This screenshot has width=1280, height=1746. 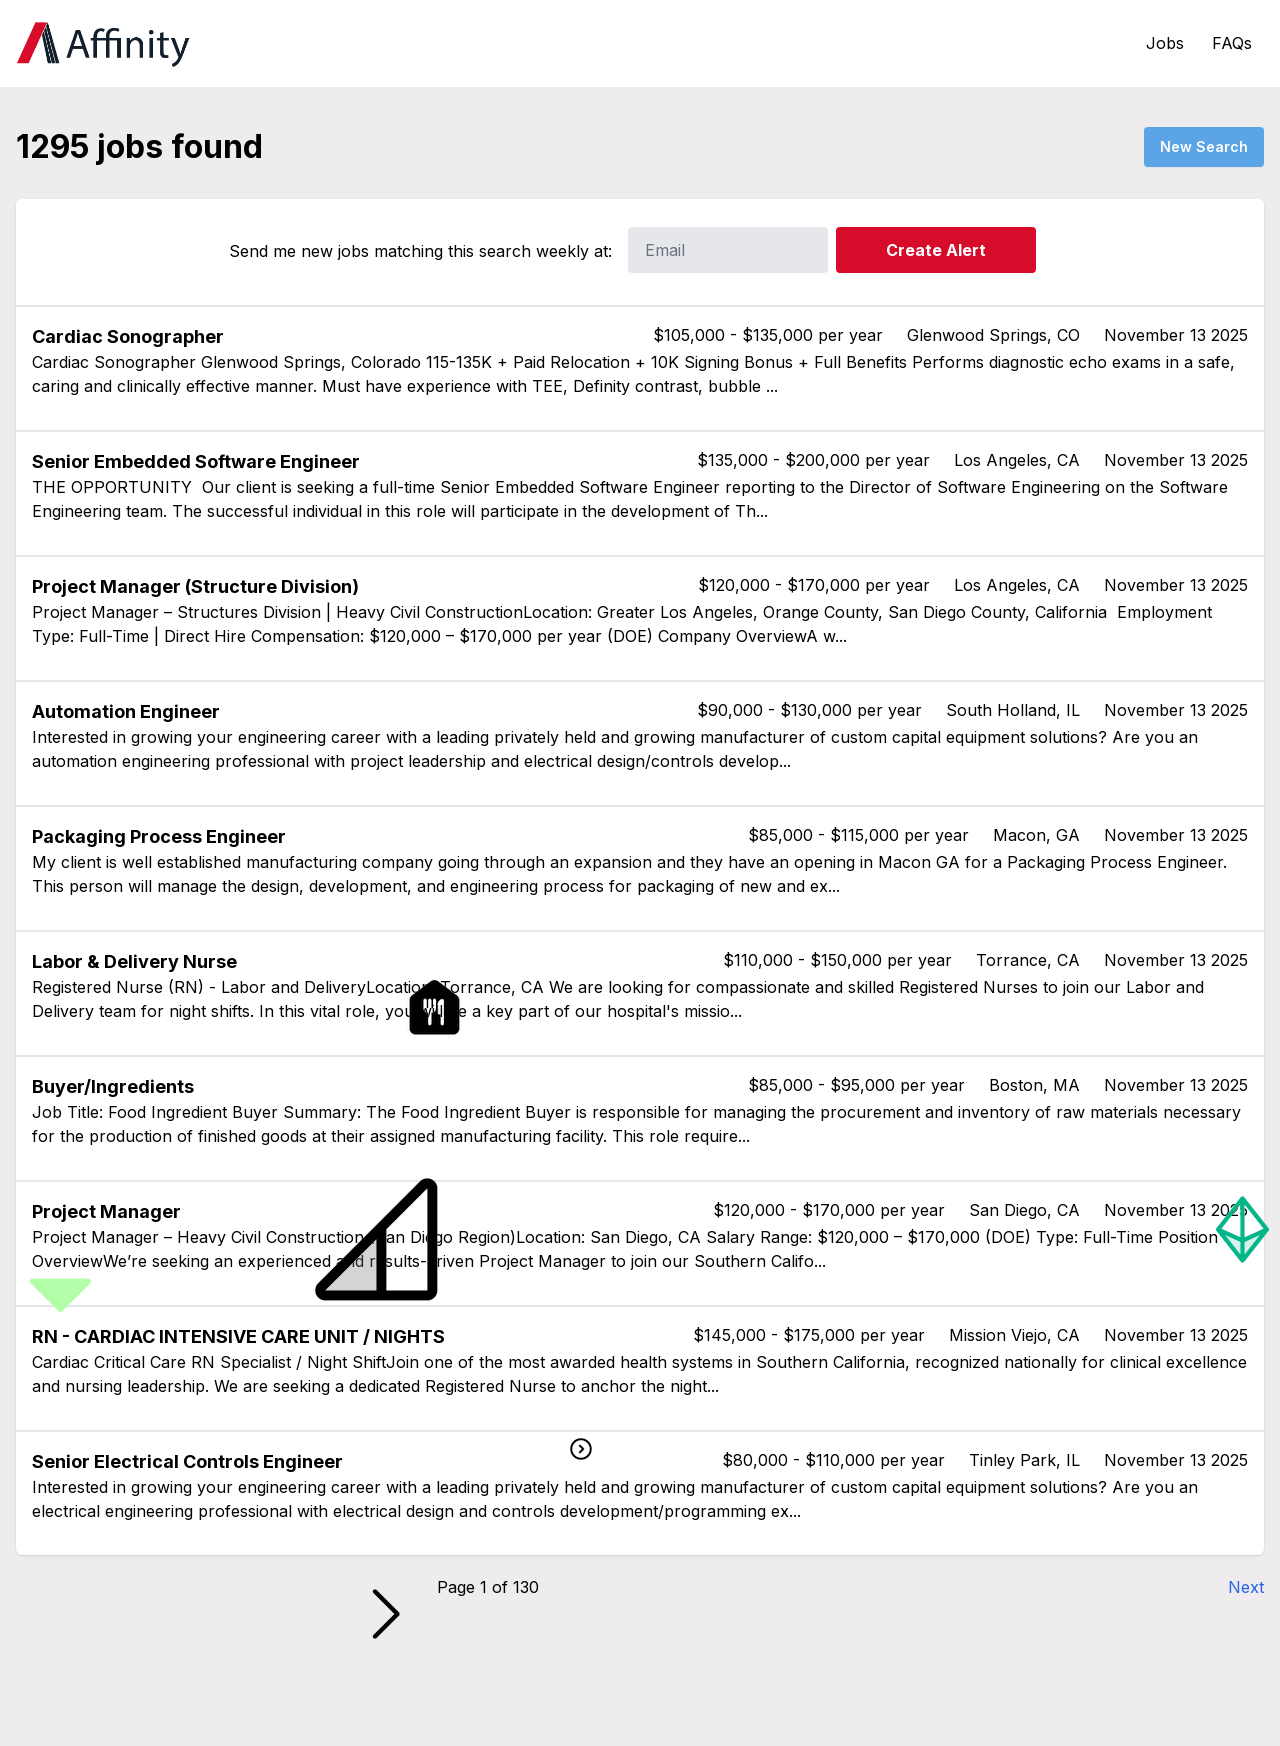 I want to click on indicates medium cellular signal strength, so click(x=386, y=1244).